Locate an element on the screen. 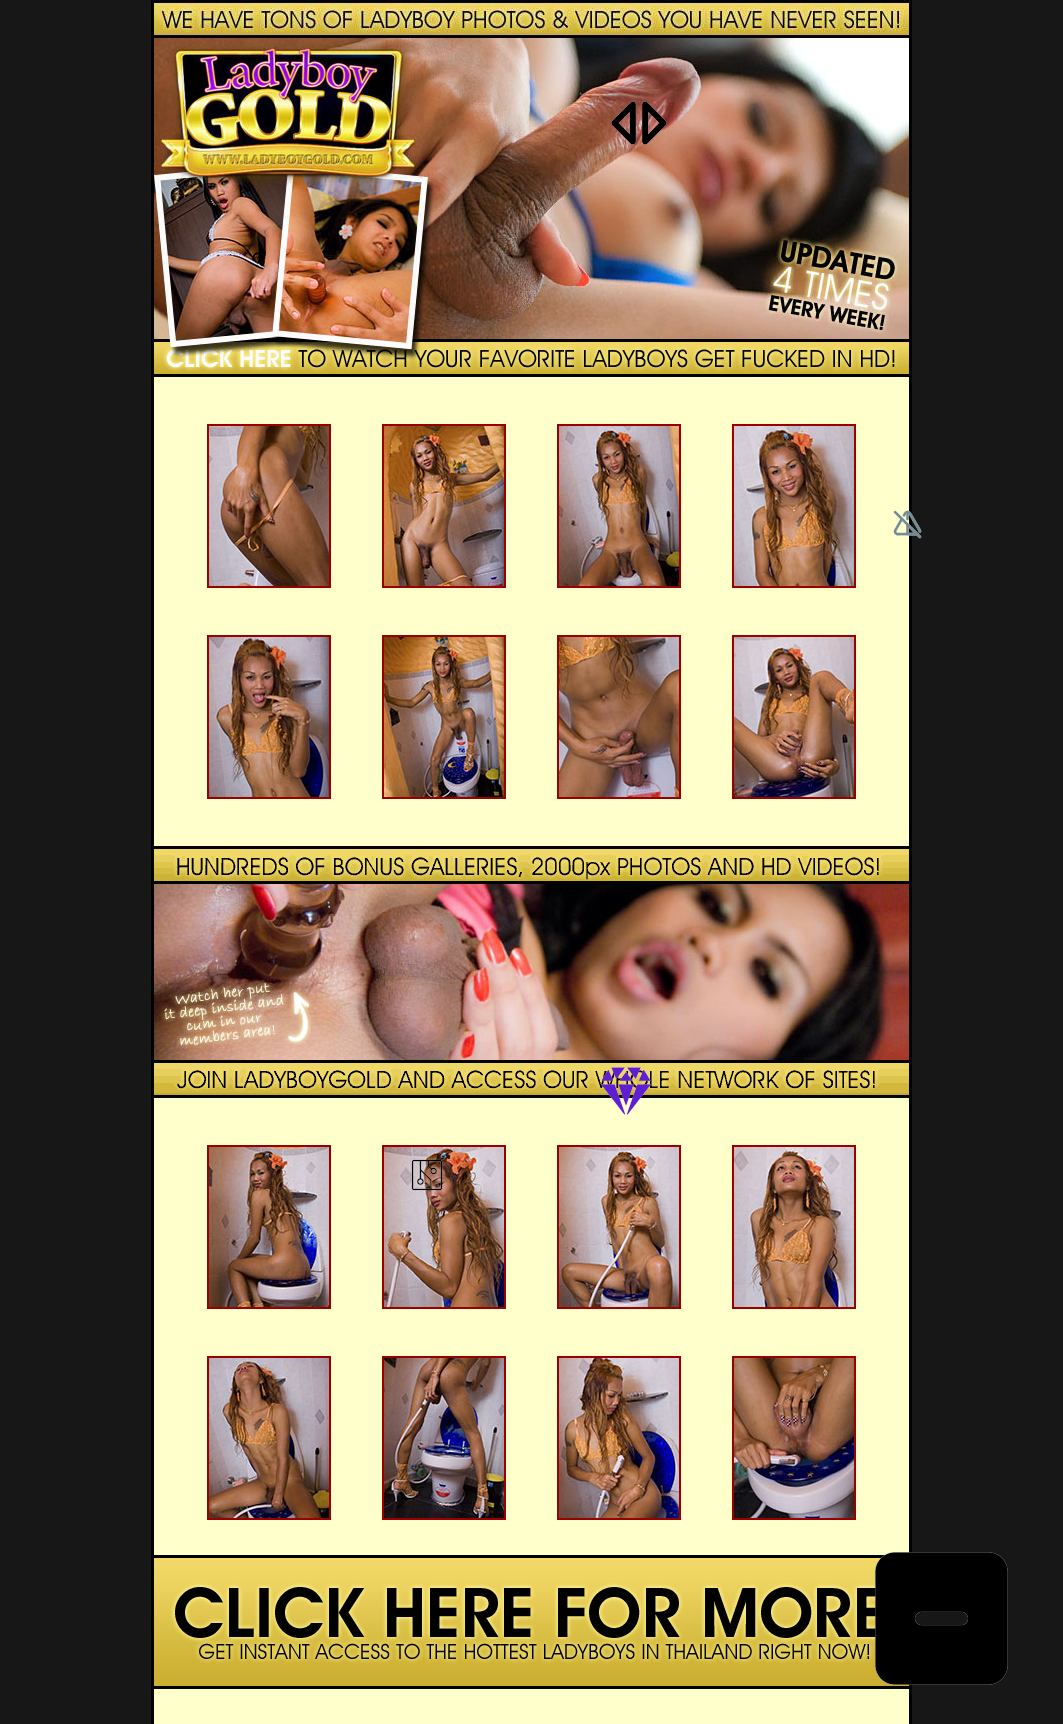 The height and width of the screenshot is (1724, 1063). hide details or additional information is located at coordinates (907, 524).